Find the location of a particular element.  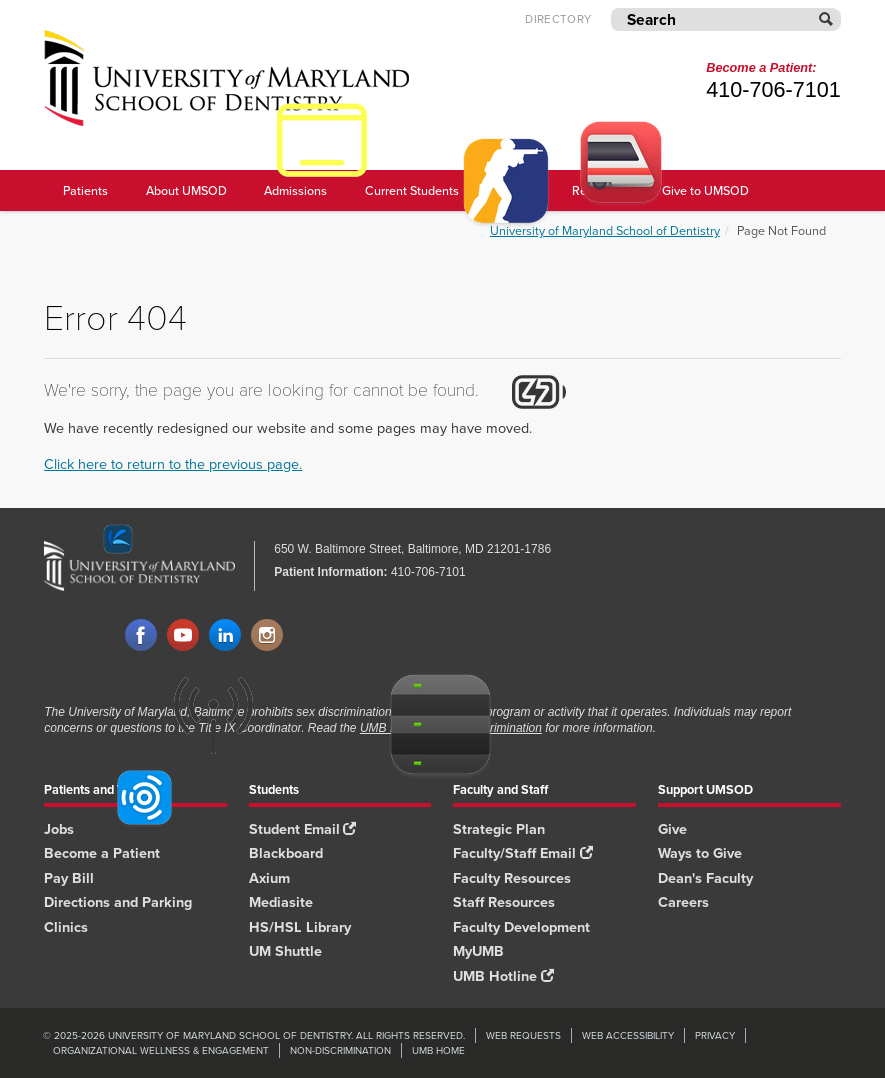

indicates cellular network signal strength is located at coordinates (213, 714).